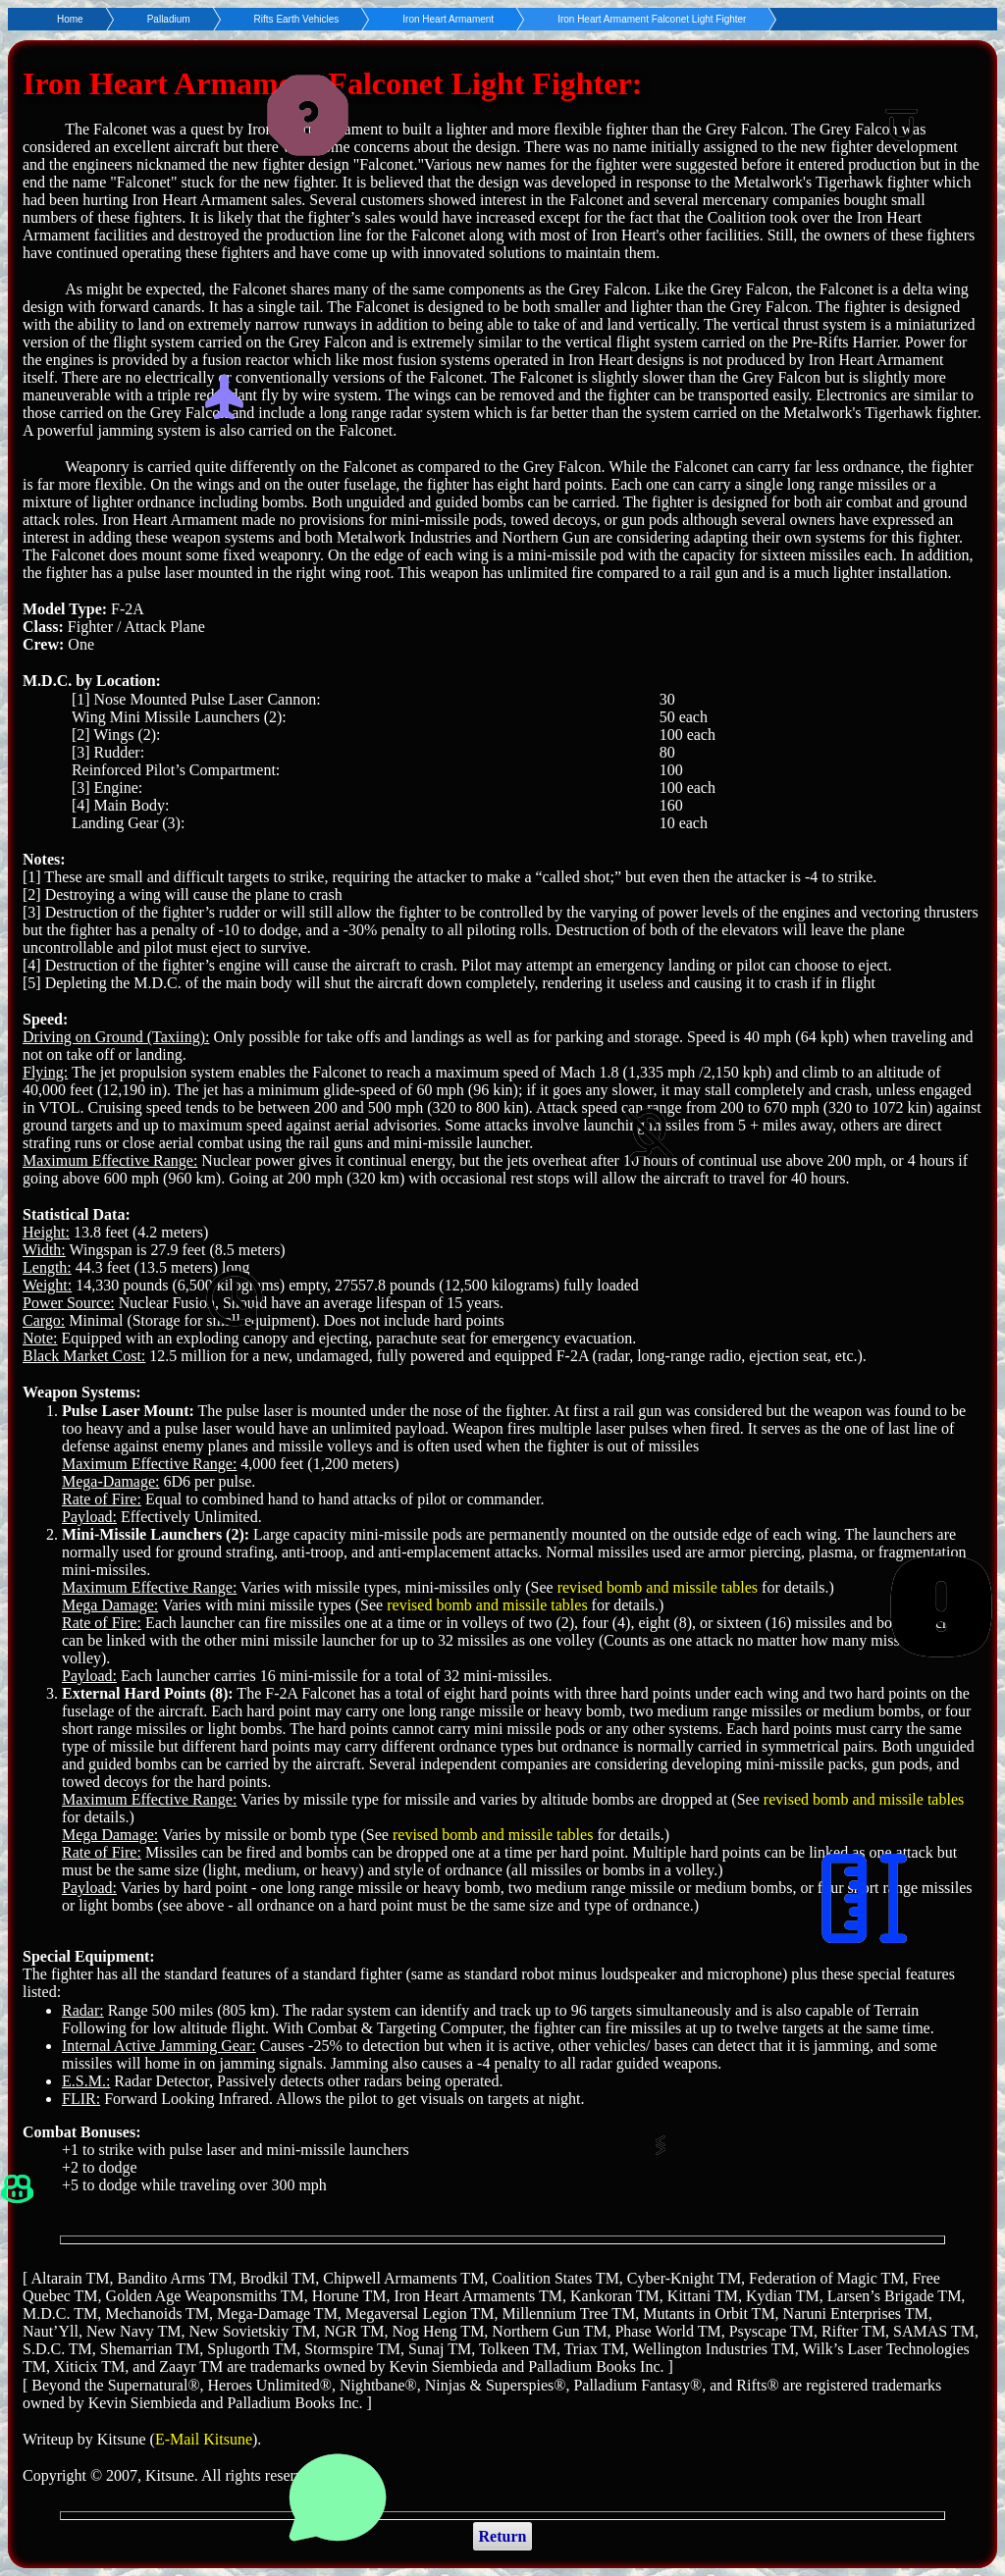  What do you see at coordinates (307, 115) in the screenshot?
I see `access help or support options` at bounding box center [307, 115].